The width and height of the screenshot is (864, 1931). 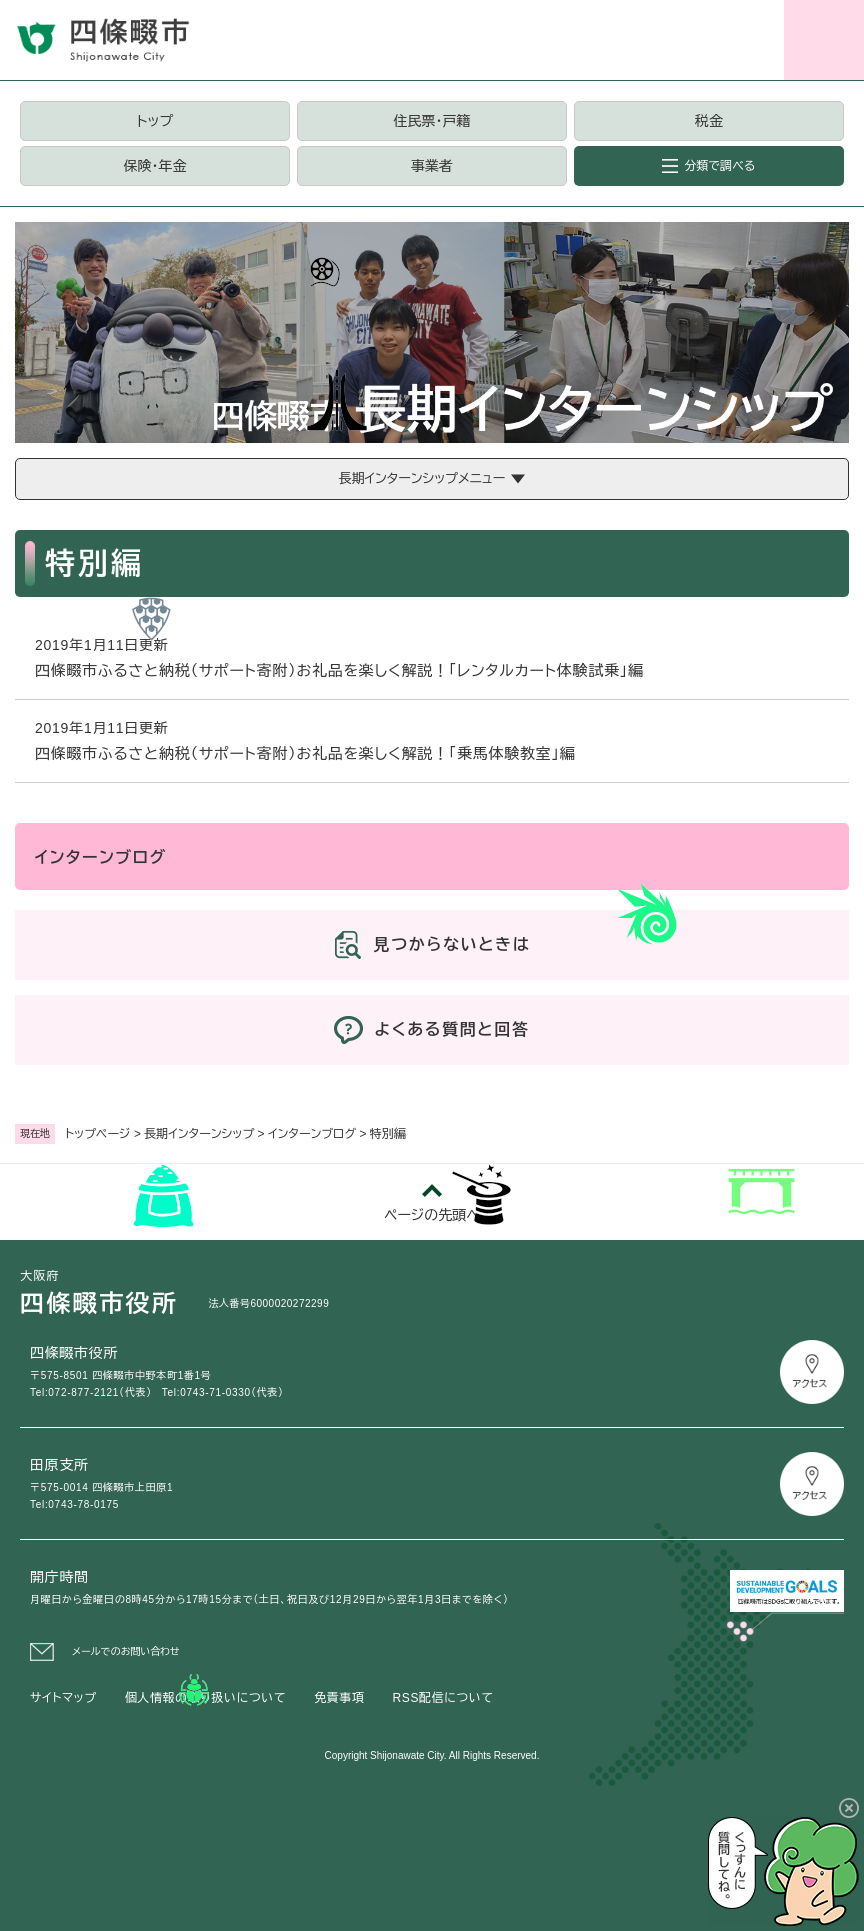 What do you see at coordinates (761, 1183) in the screenshot?
I see `view bridge or crossing information` at bounding box center [761, 1183].